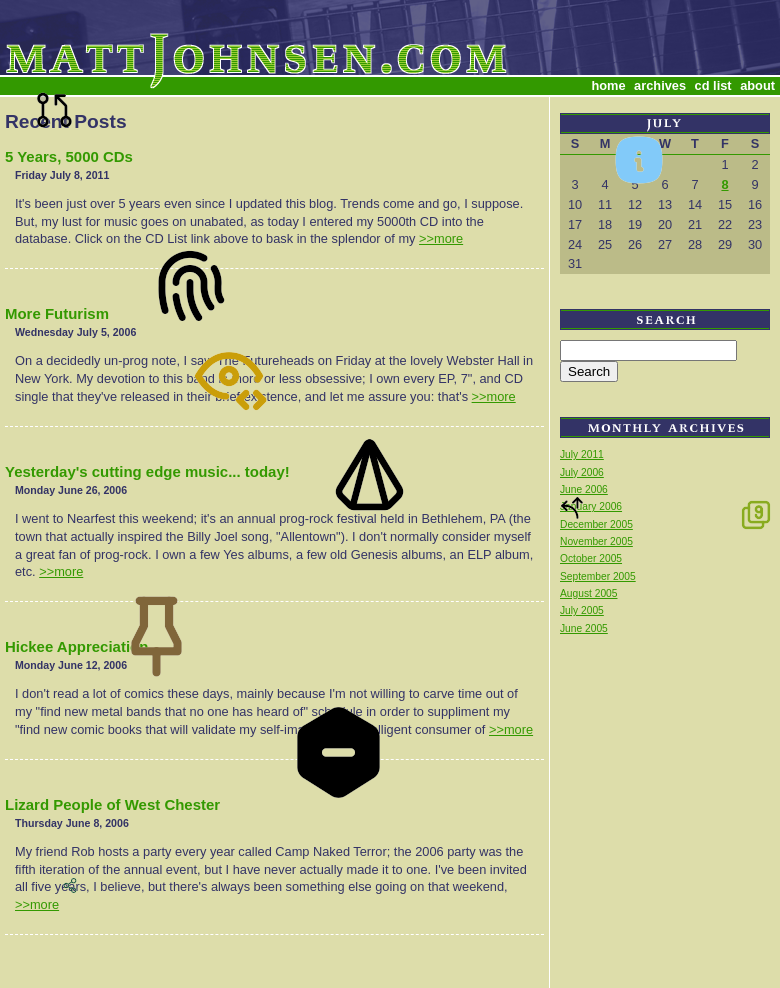  I want to click on view 3D shape or geometric object, so click(369, 476).